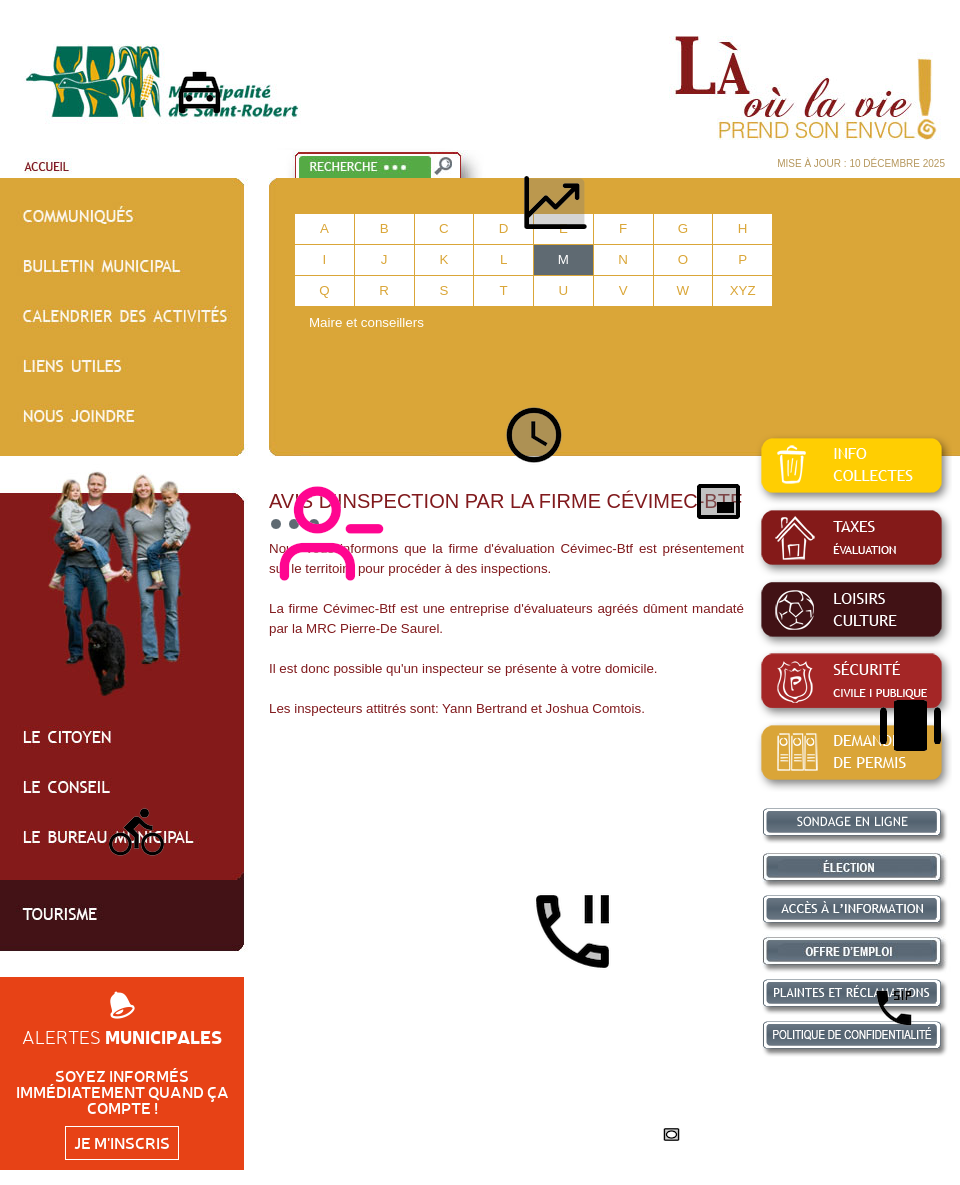 The image size is (960, 1185). Describe the element at coordinates (331, 533) in the screenshot. I see `remove a user or contact` at that location.